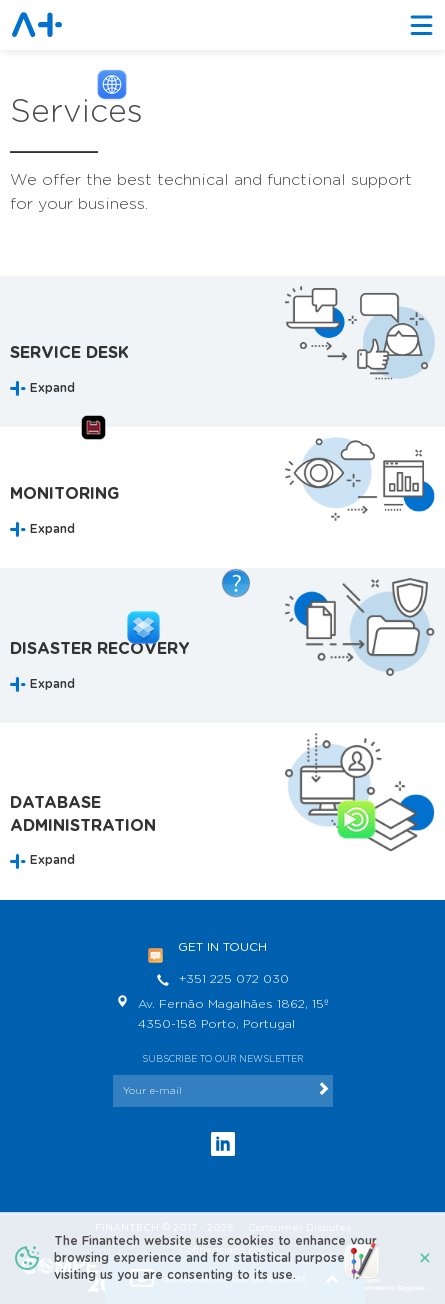  Describe the element at coordinates (112, 85) in the screenshot. I see `access language and region settings` at that location.